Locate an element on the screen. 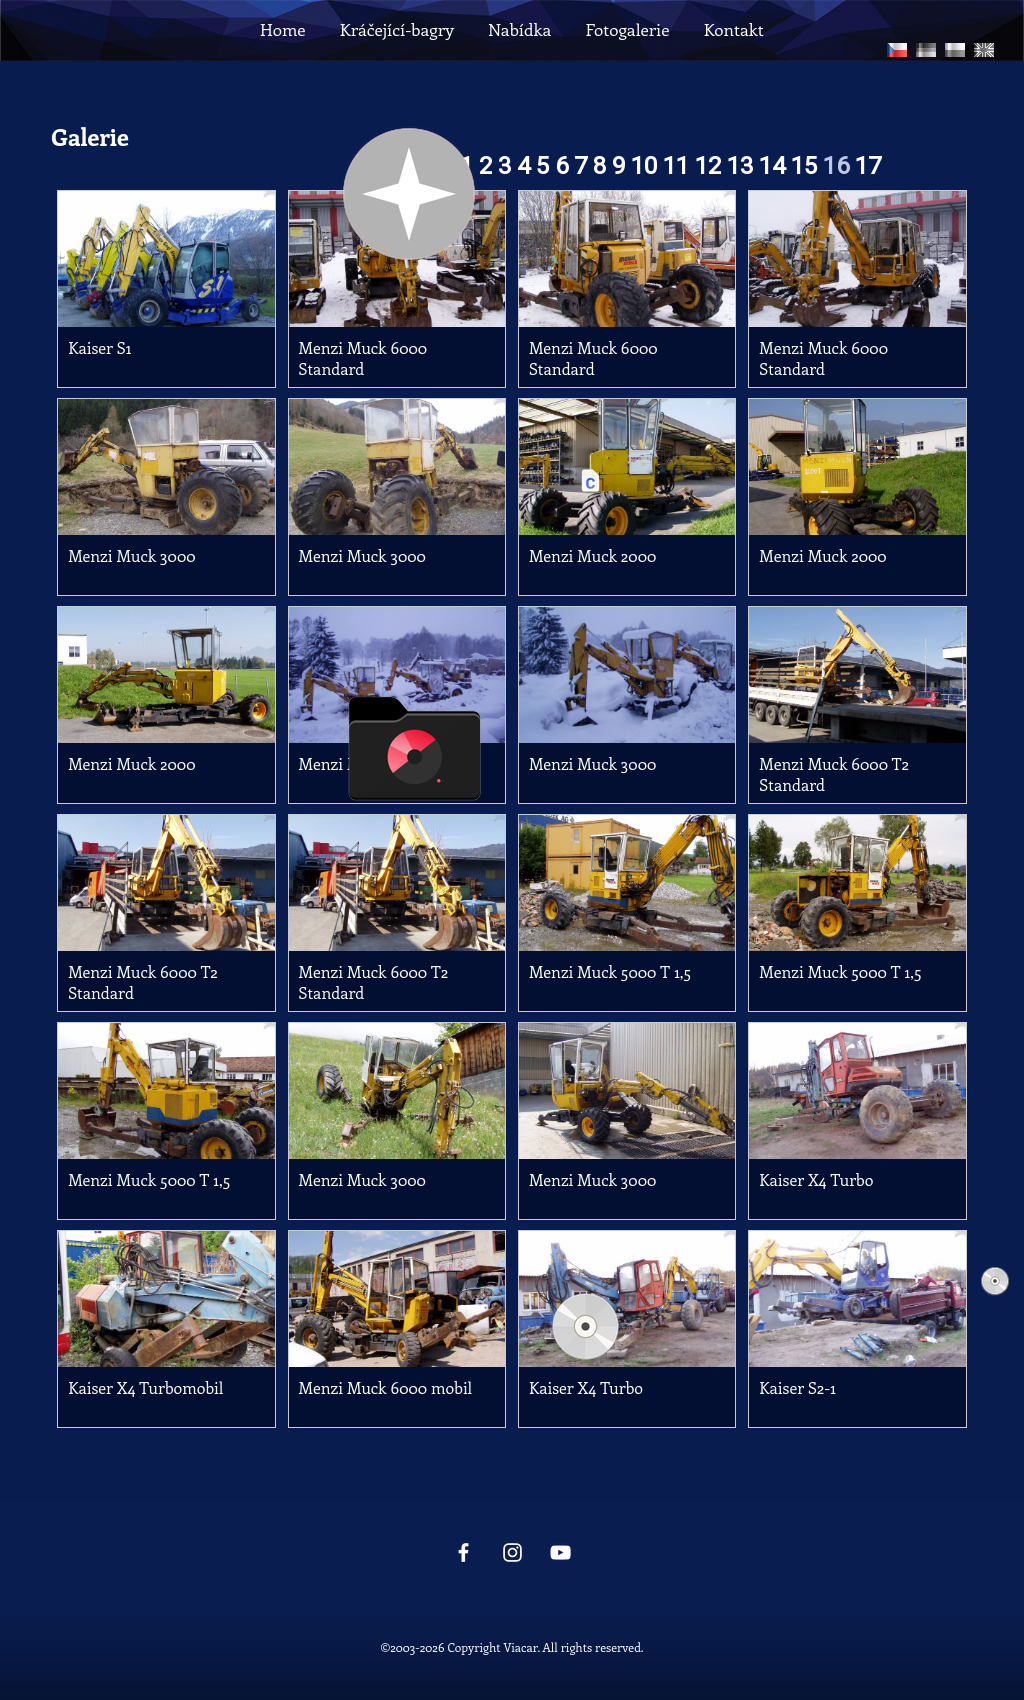  a C programming language source file is located at coordinates (590, 480).